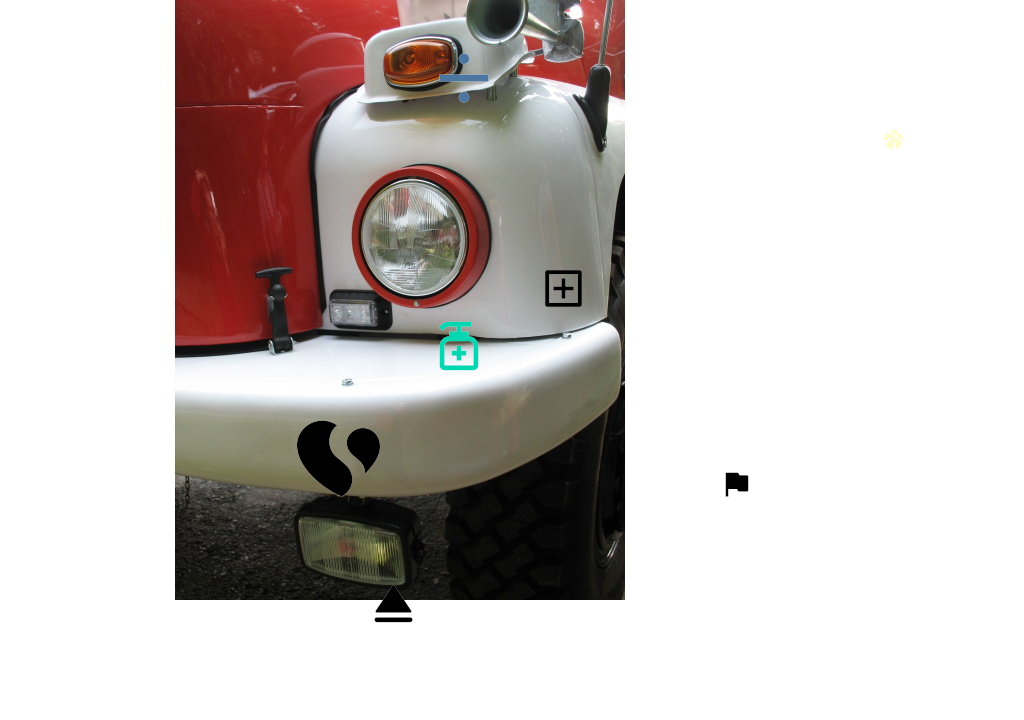 This screenshot has width=1024, height=720. I want to click on visit the Soriana website or app, so click(338, 458).